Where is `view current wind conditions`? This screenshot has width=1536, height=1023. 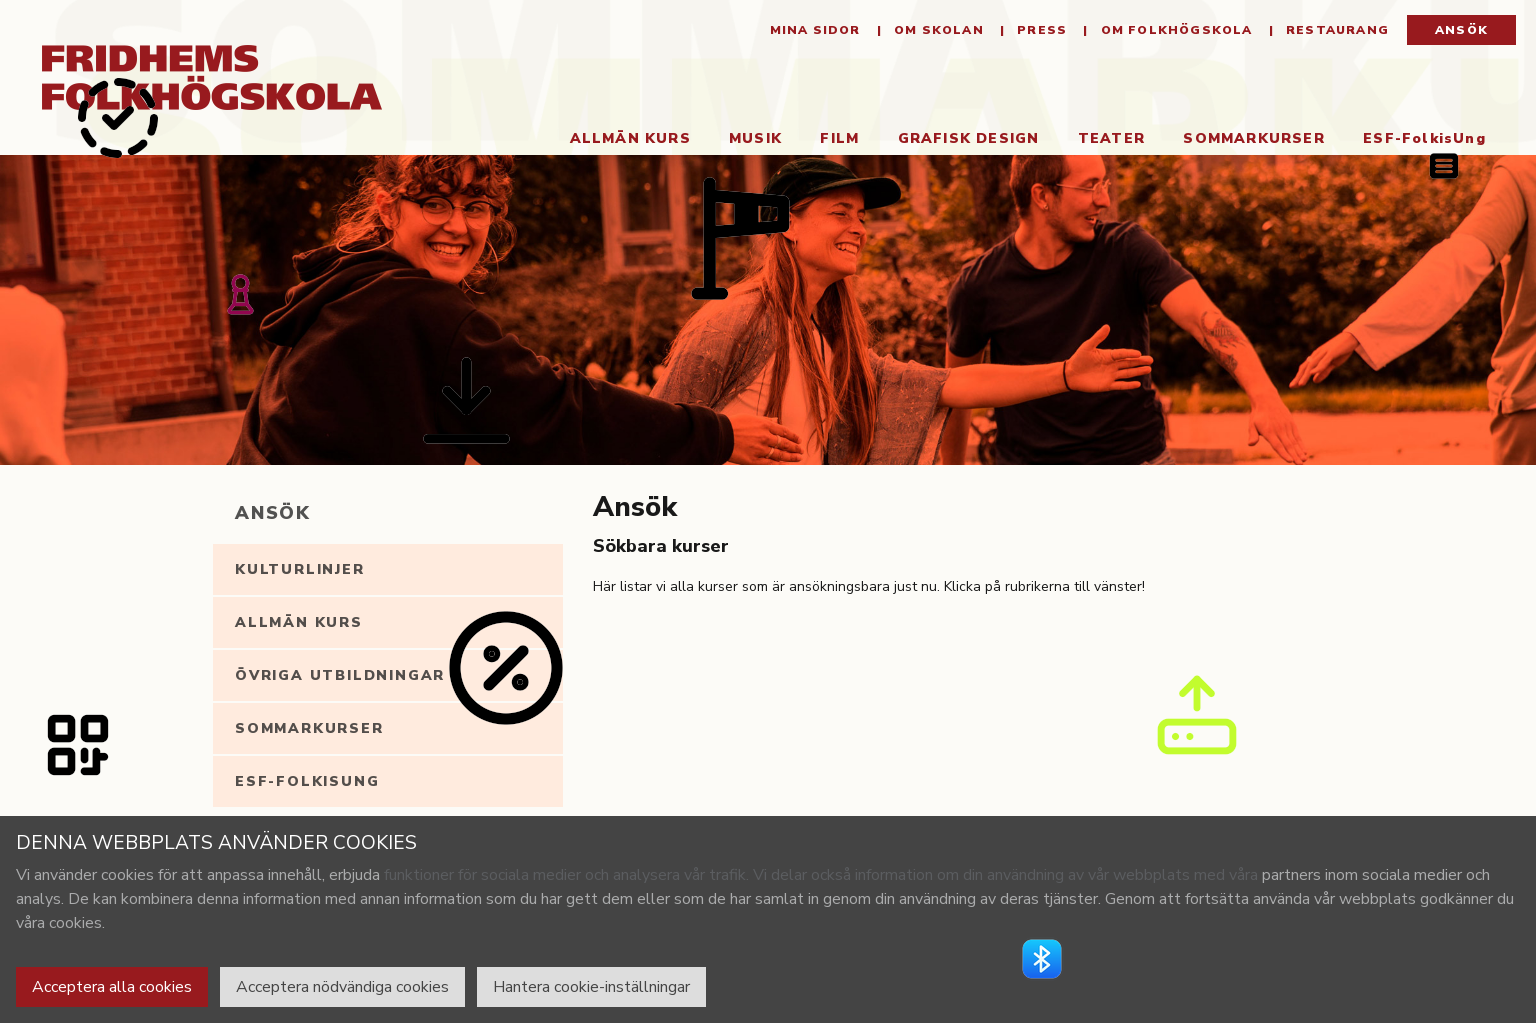 view current wind conditions is located at coordinates (746, 238).